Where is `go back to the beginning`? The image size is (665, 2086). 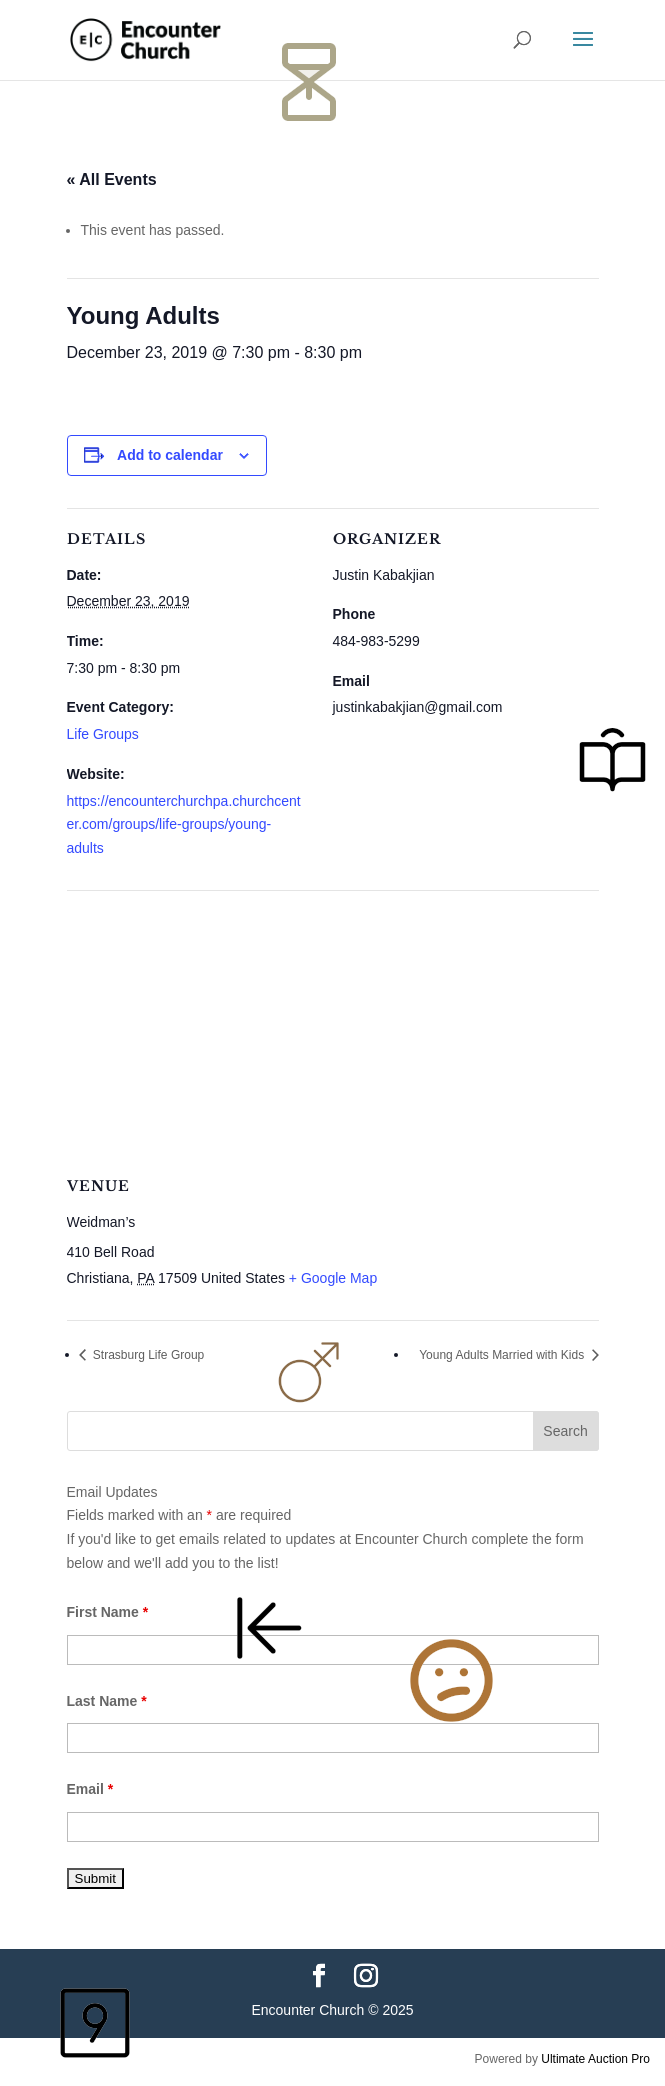
go back to the beginning is located at coordinates (268, 1628).